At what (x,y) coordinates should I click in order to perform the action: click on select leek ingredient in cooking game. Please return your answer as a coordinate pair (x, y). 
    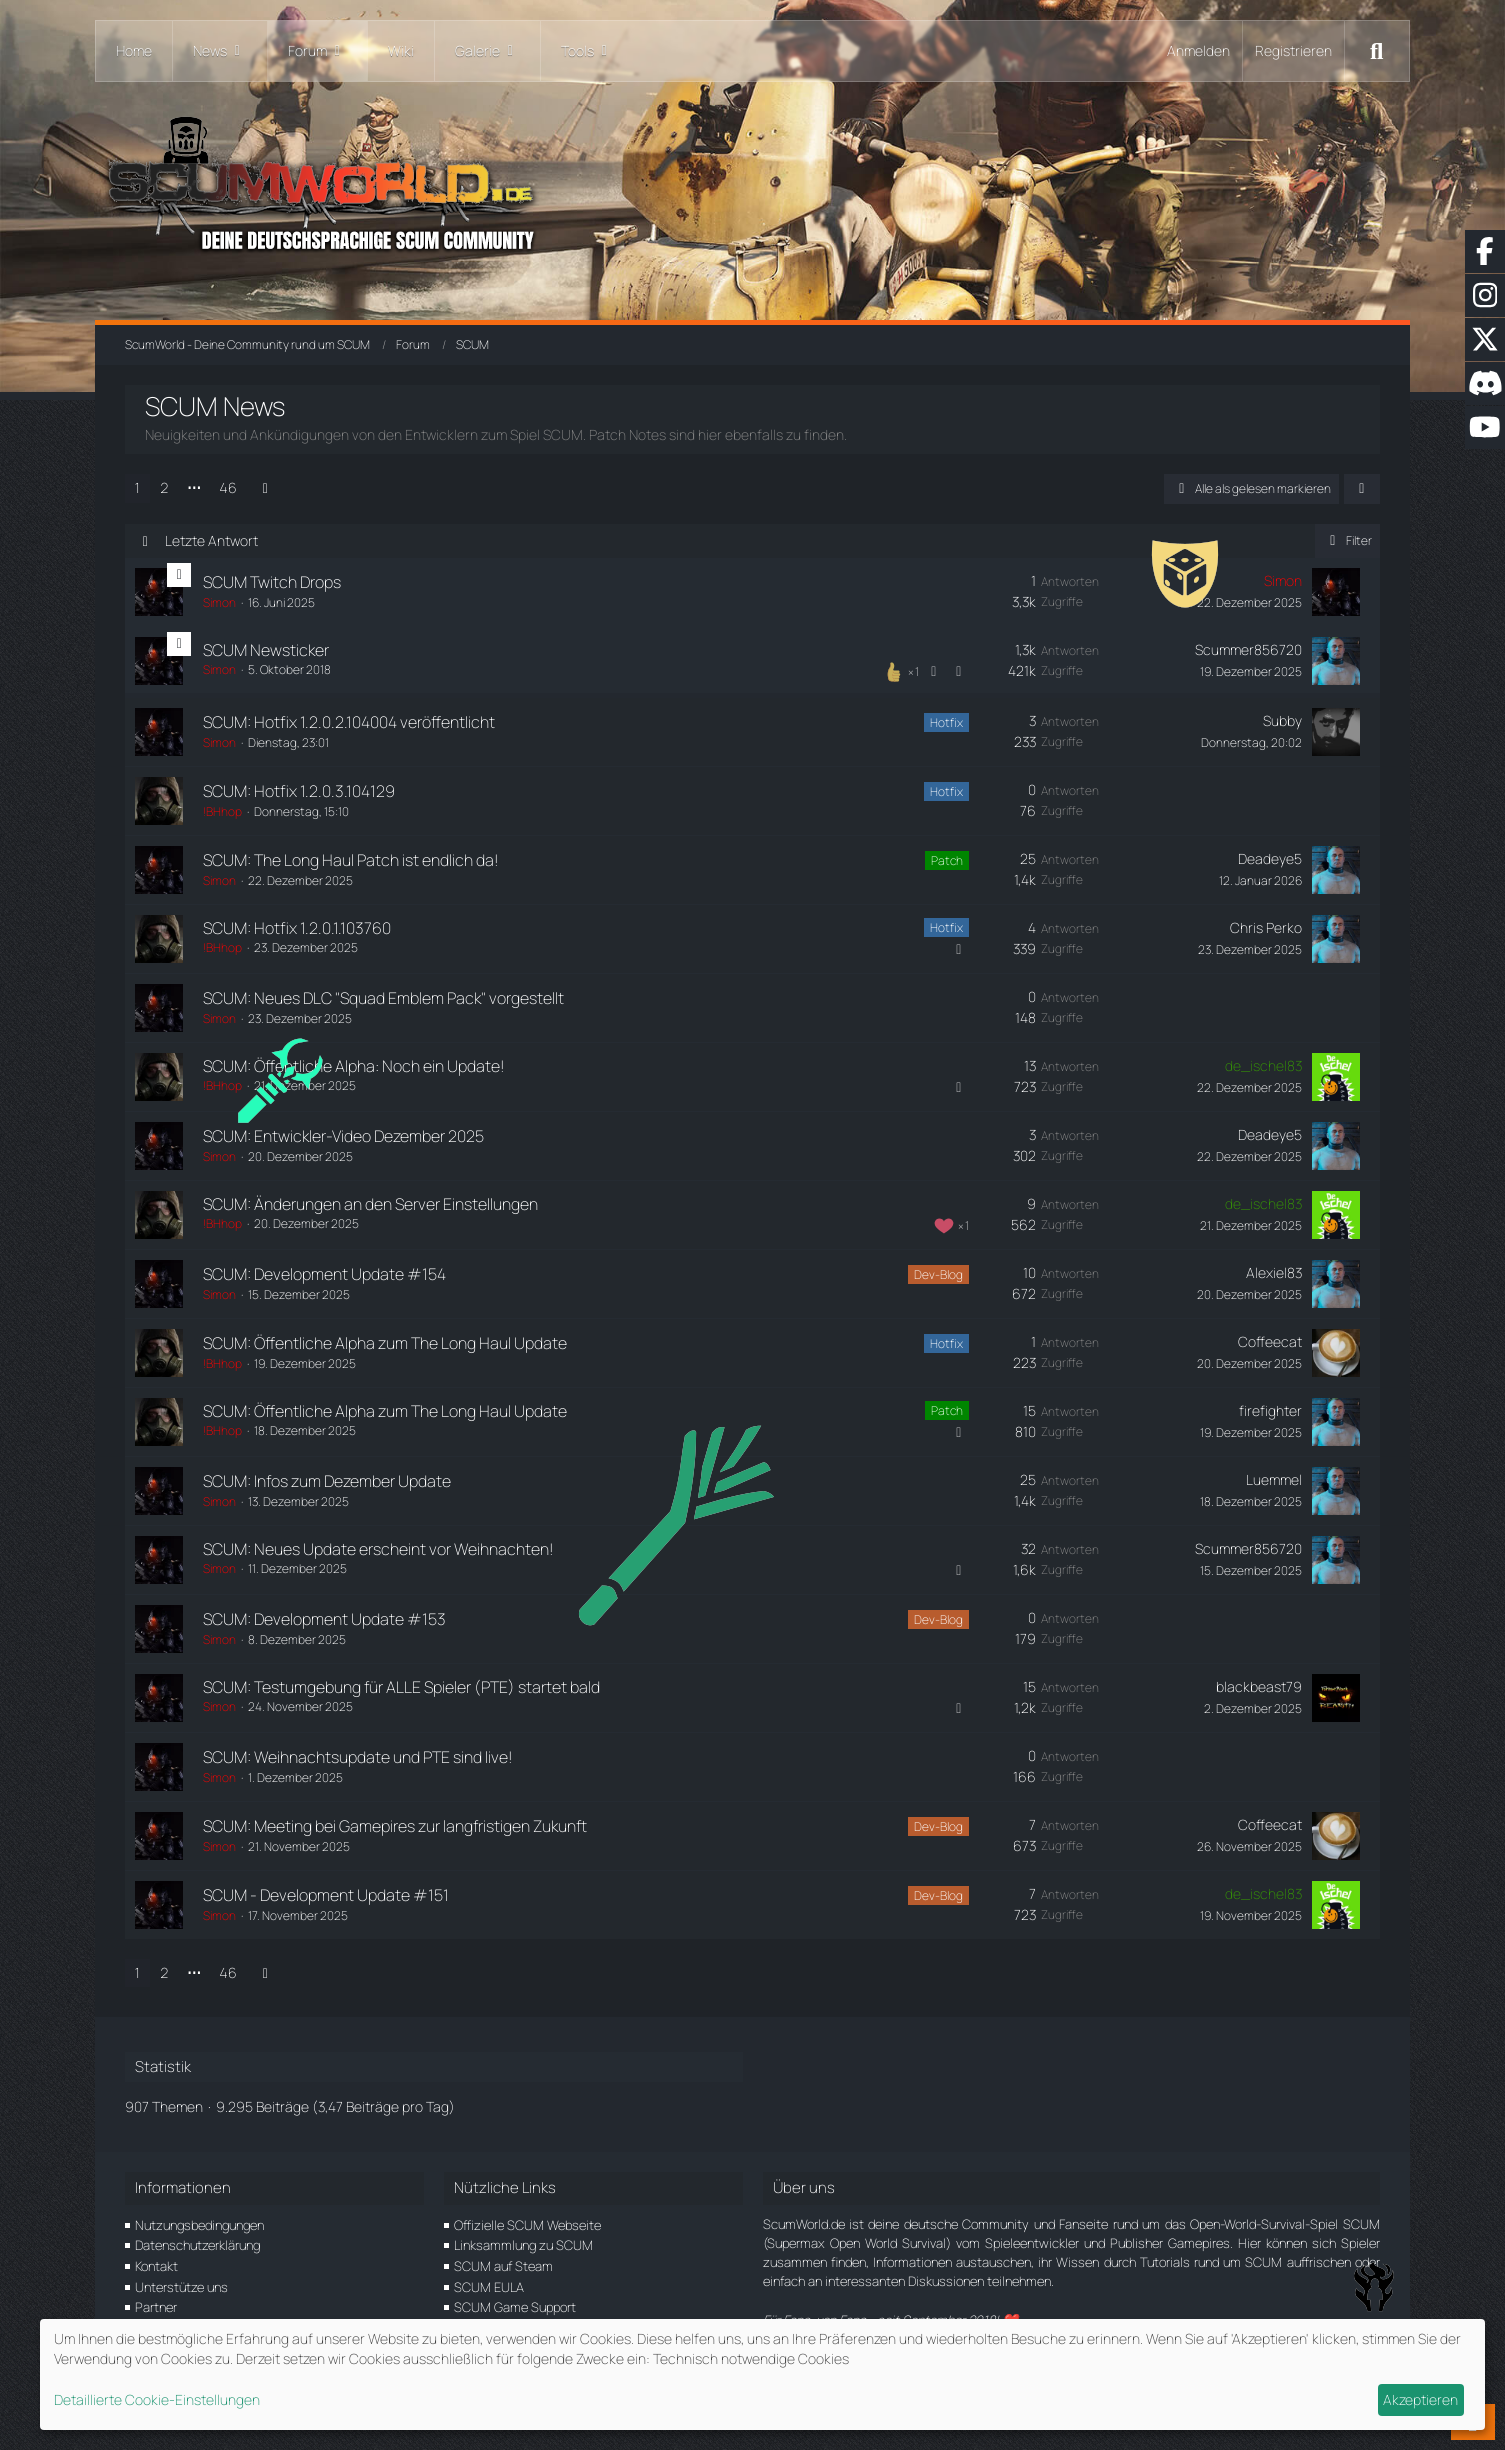
    Looking at the image, I should click on (676, 1525).